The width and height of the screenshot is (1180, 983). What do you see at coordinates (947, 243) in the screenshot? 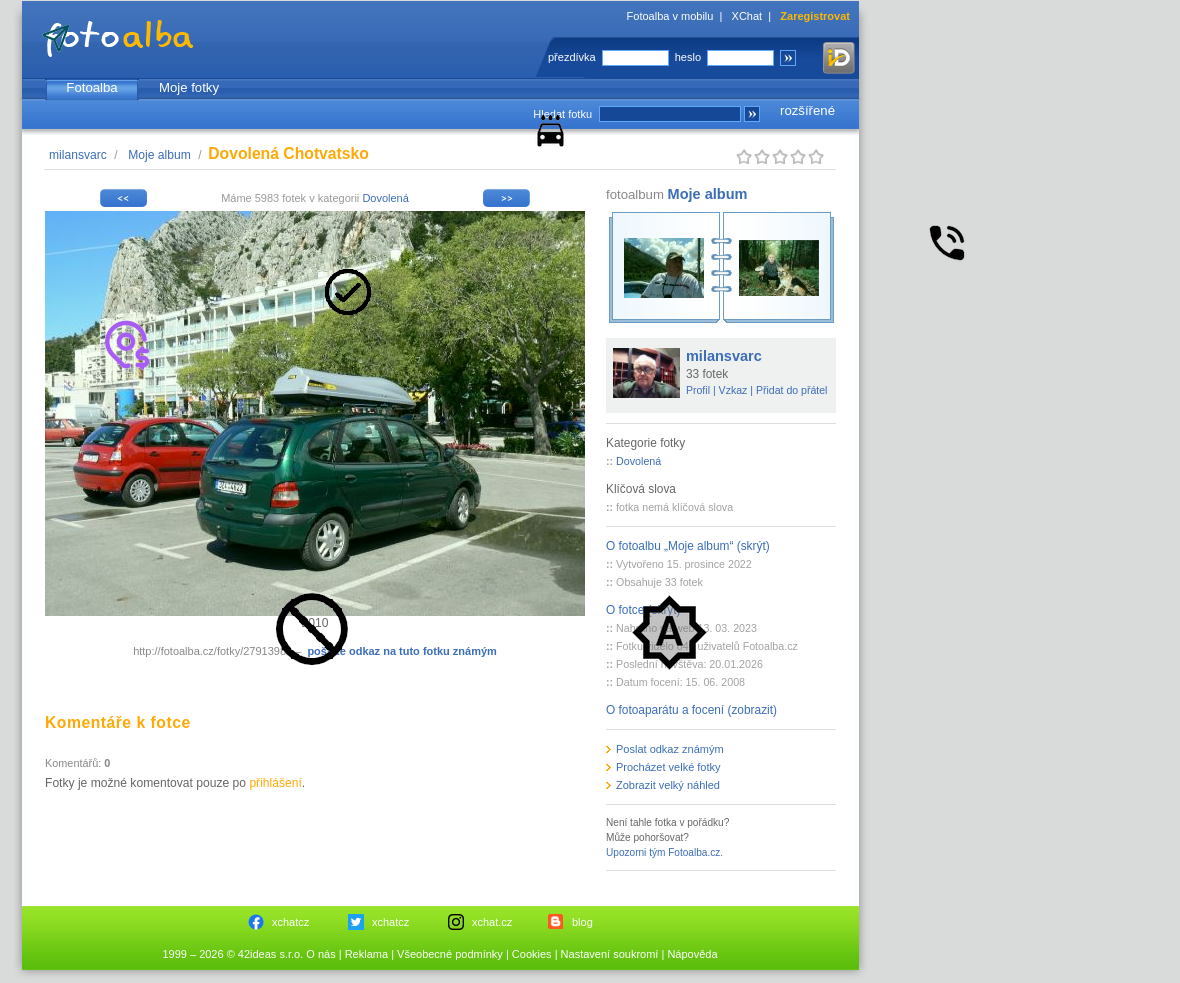
I see `indicates an active phone call in progress` at bounding box center [947, 243].